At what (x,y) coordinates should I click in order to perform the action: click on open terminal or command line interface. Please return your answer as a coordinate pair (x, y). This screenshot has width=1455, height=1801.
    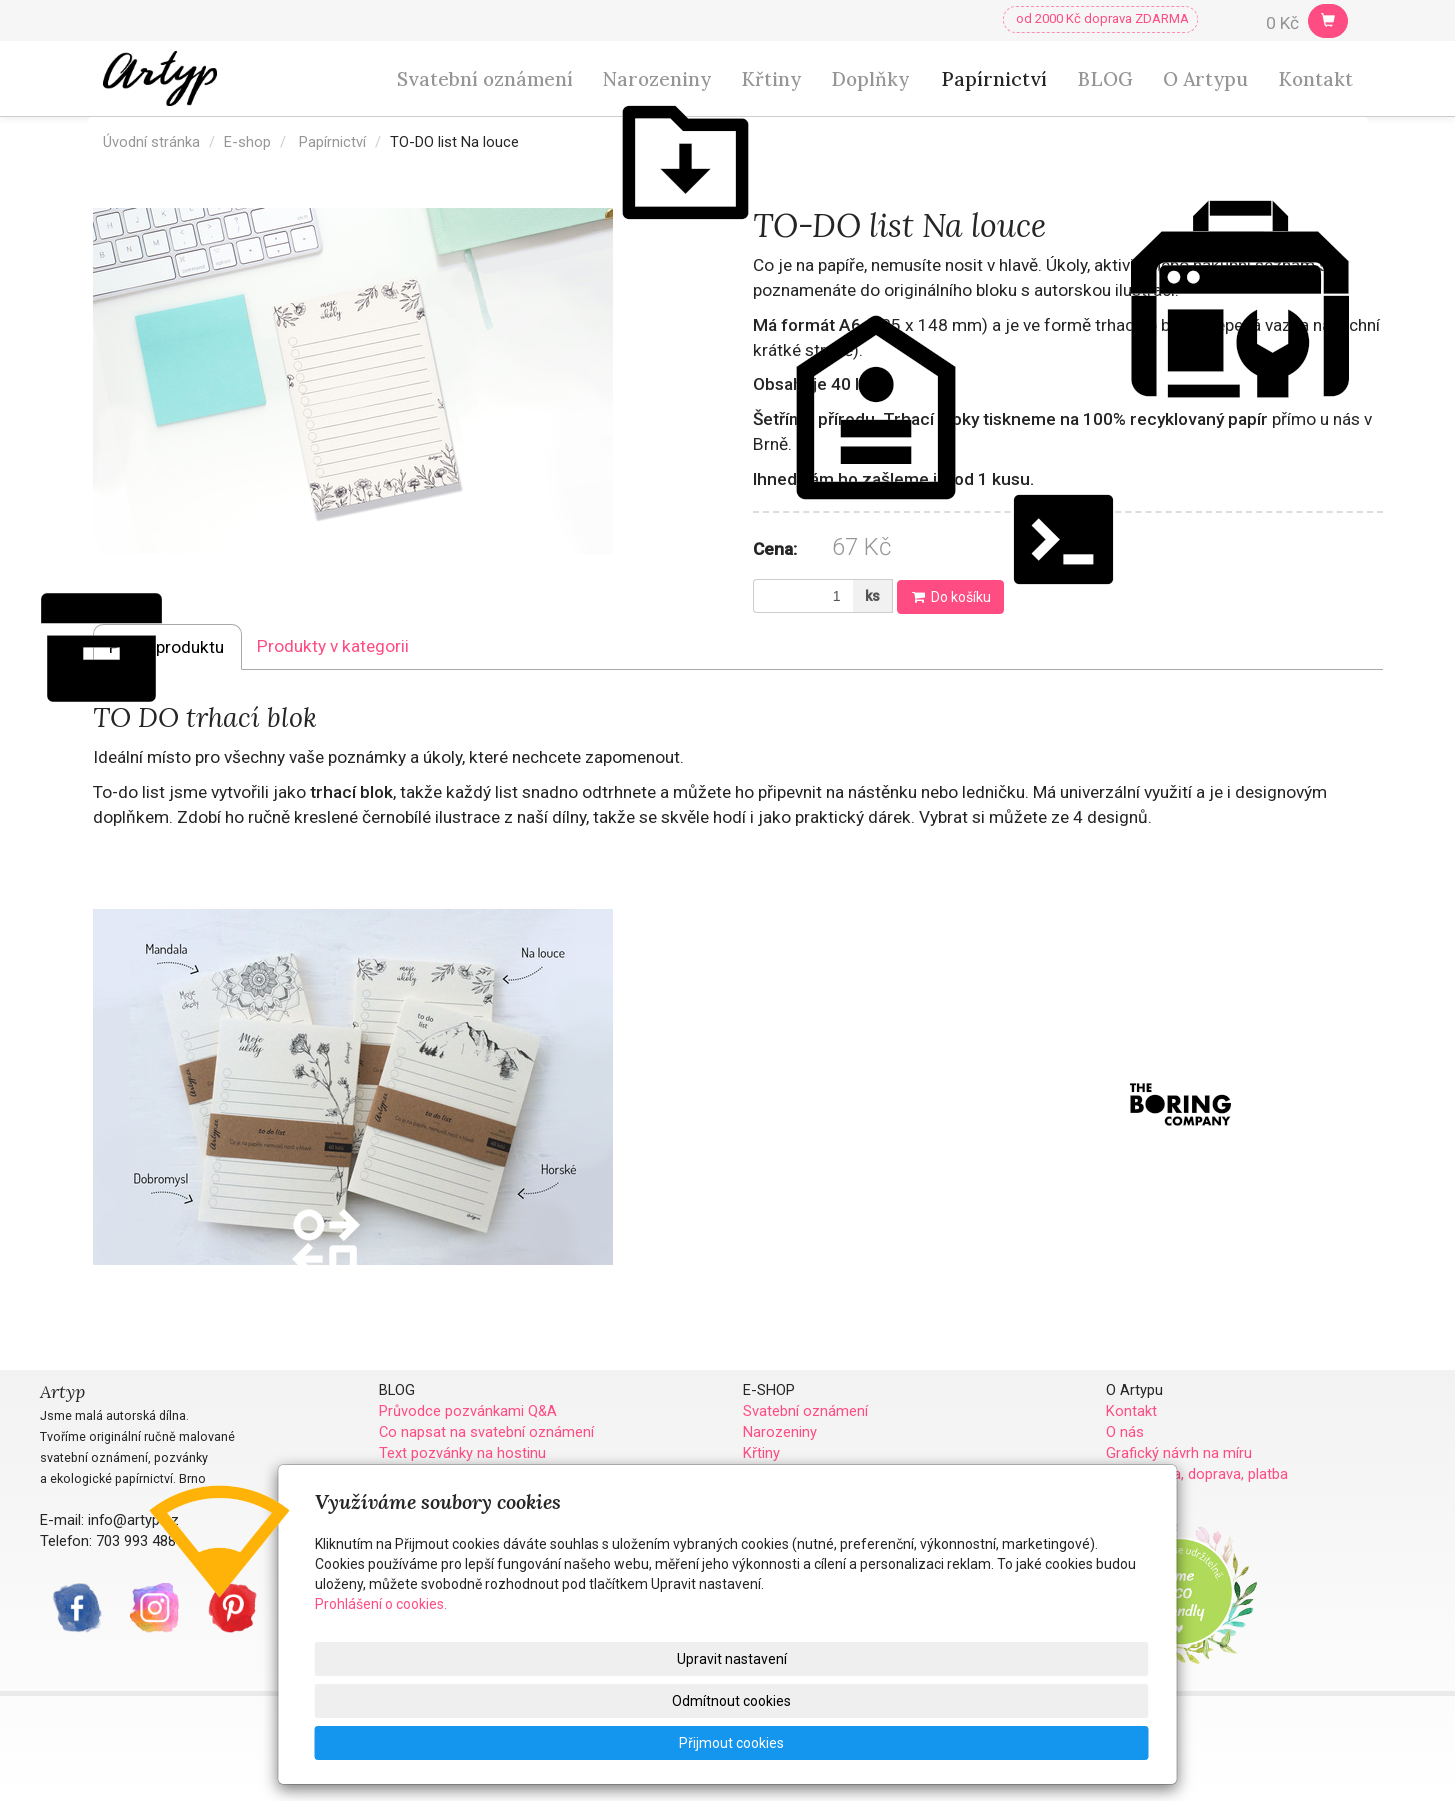
    Looking at the image, I should click on (1063, 539).